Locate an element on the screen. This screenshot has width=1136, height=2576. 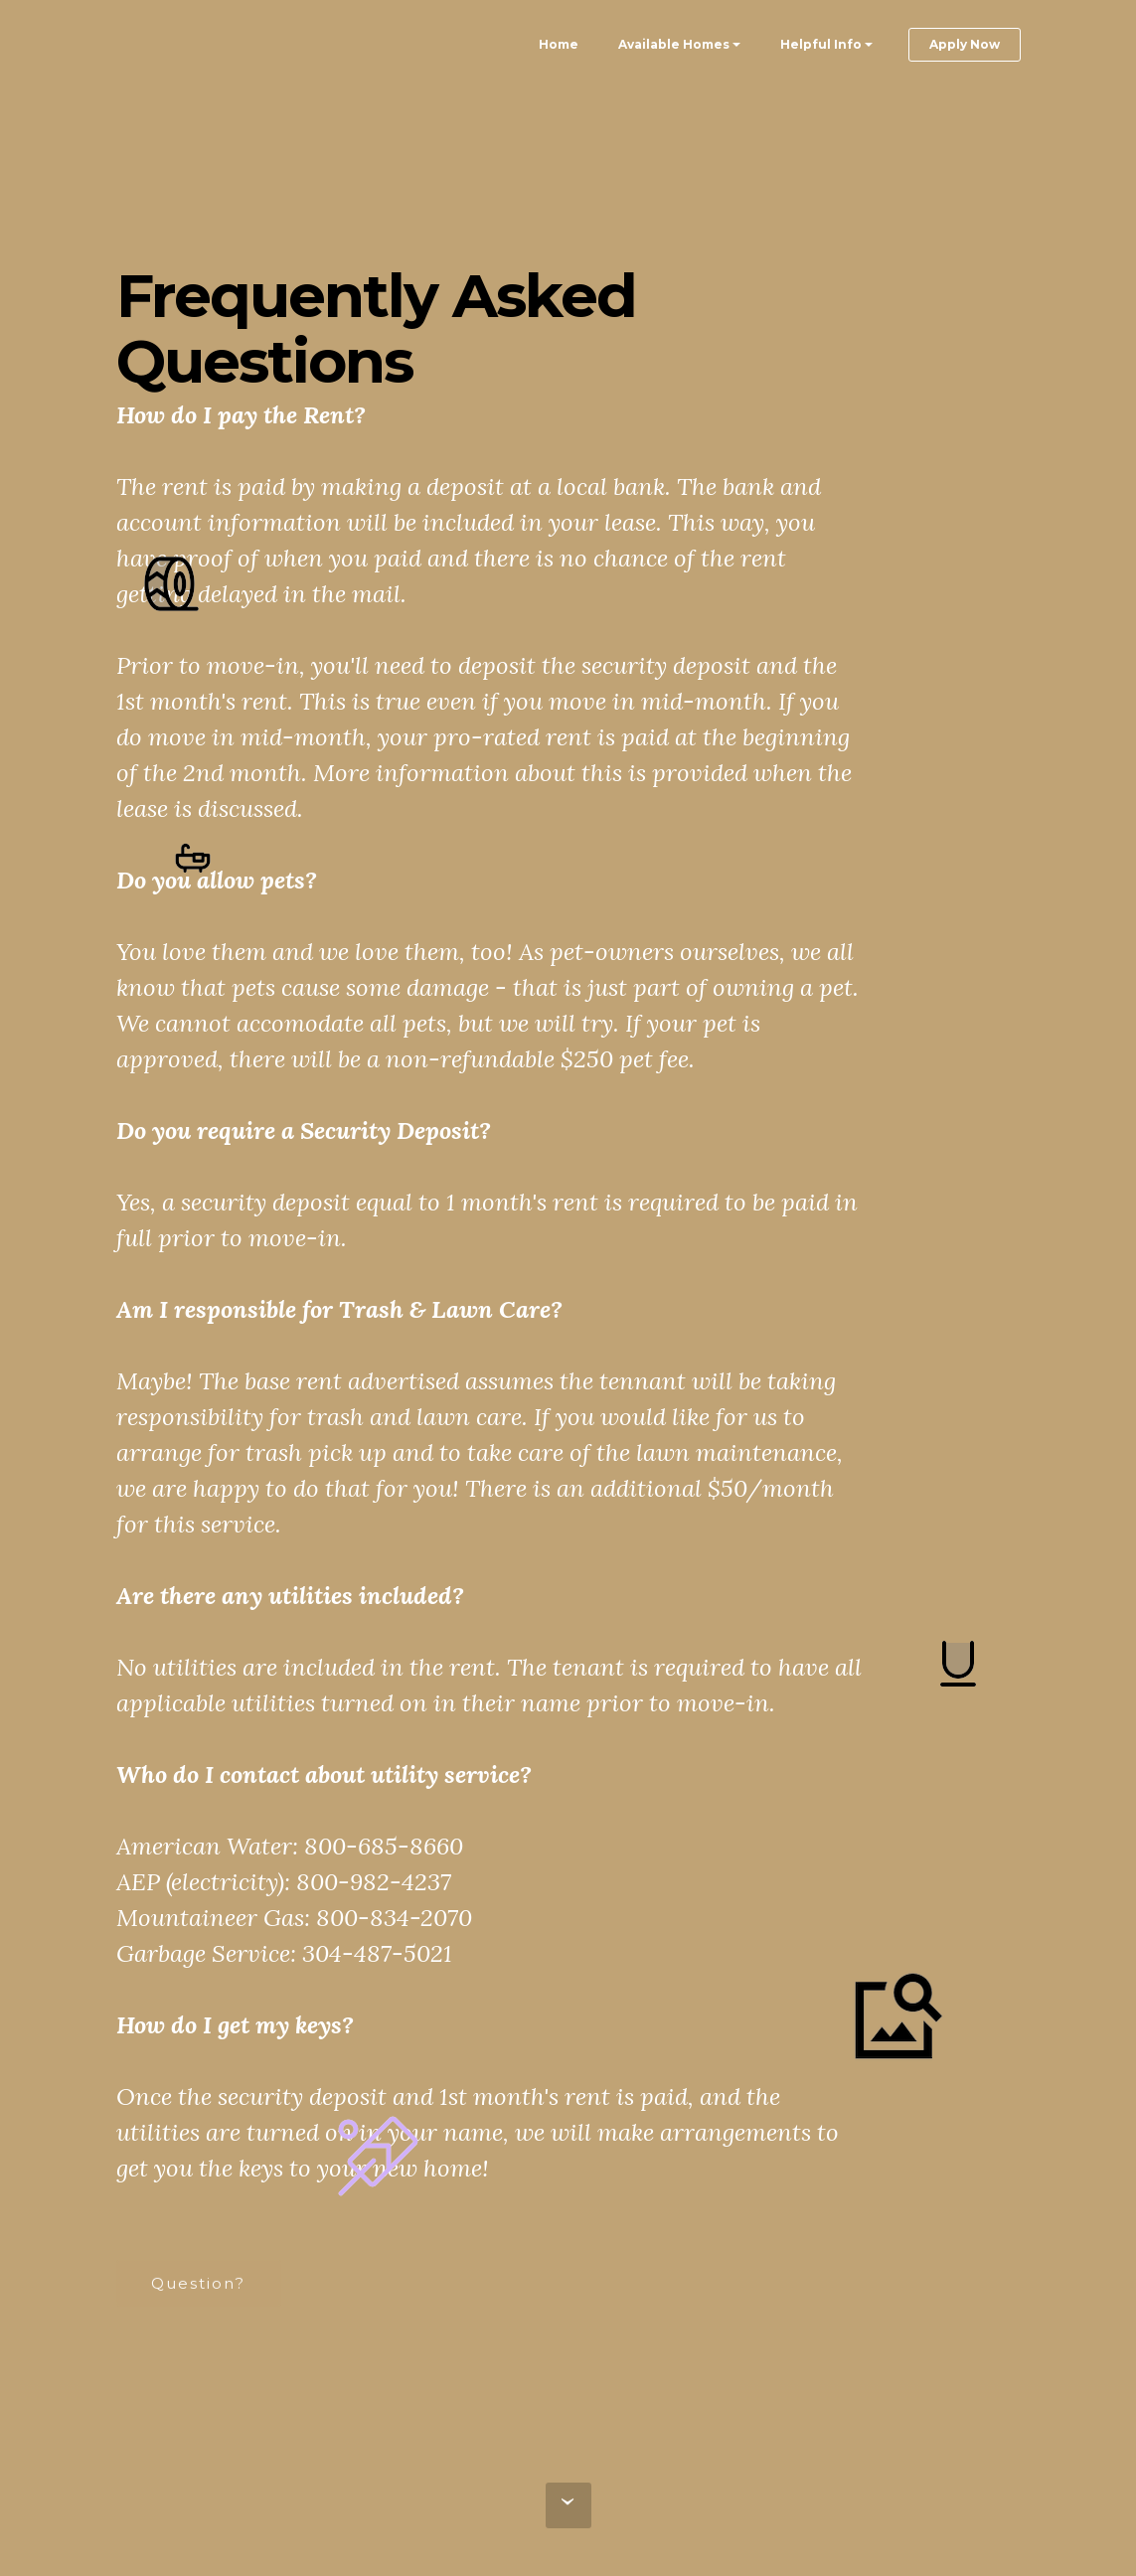
search by image or photo is located at coordinates (897, 2015).